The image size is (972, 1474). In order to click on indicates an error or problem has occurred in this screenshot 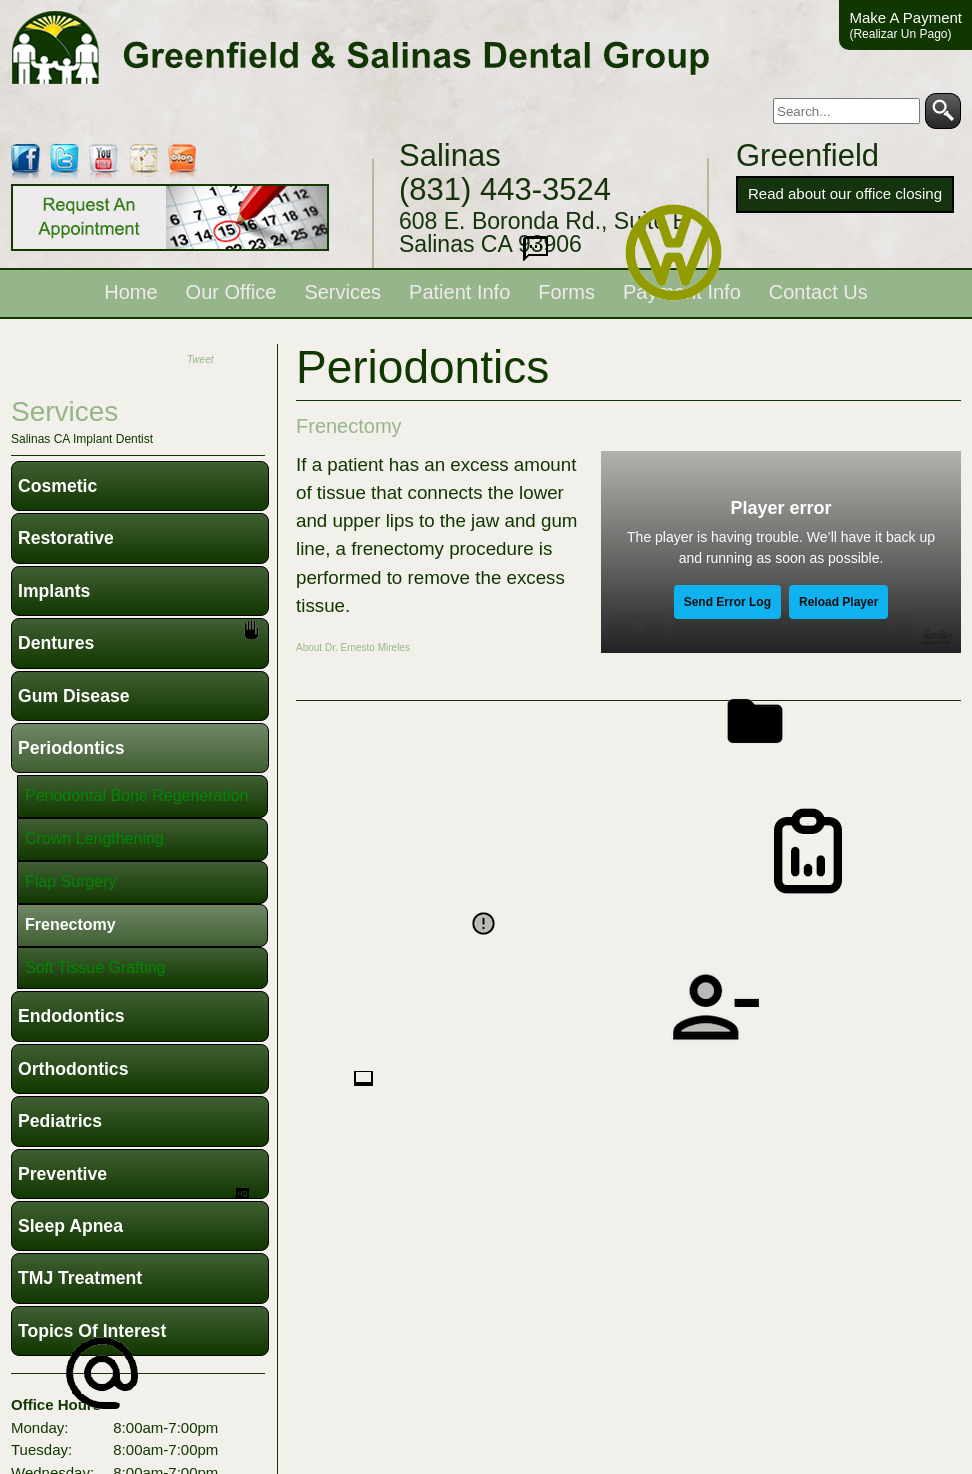, I will do `click(483, 923)`.